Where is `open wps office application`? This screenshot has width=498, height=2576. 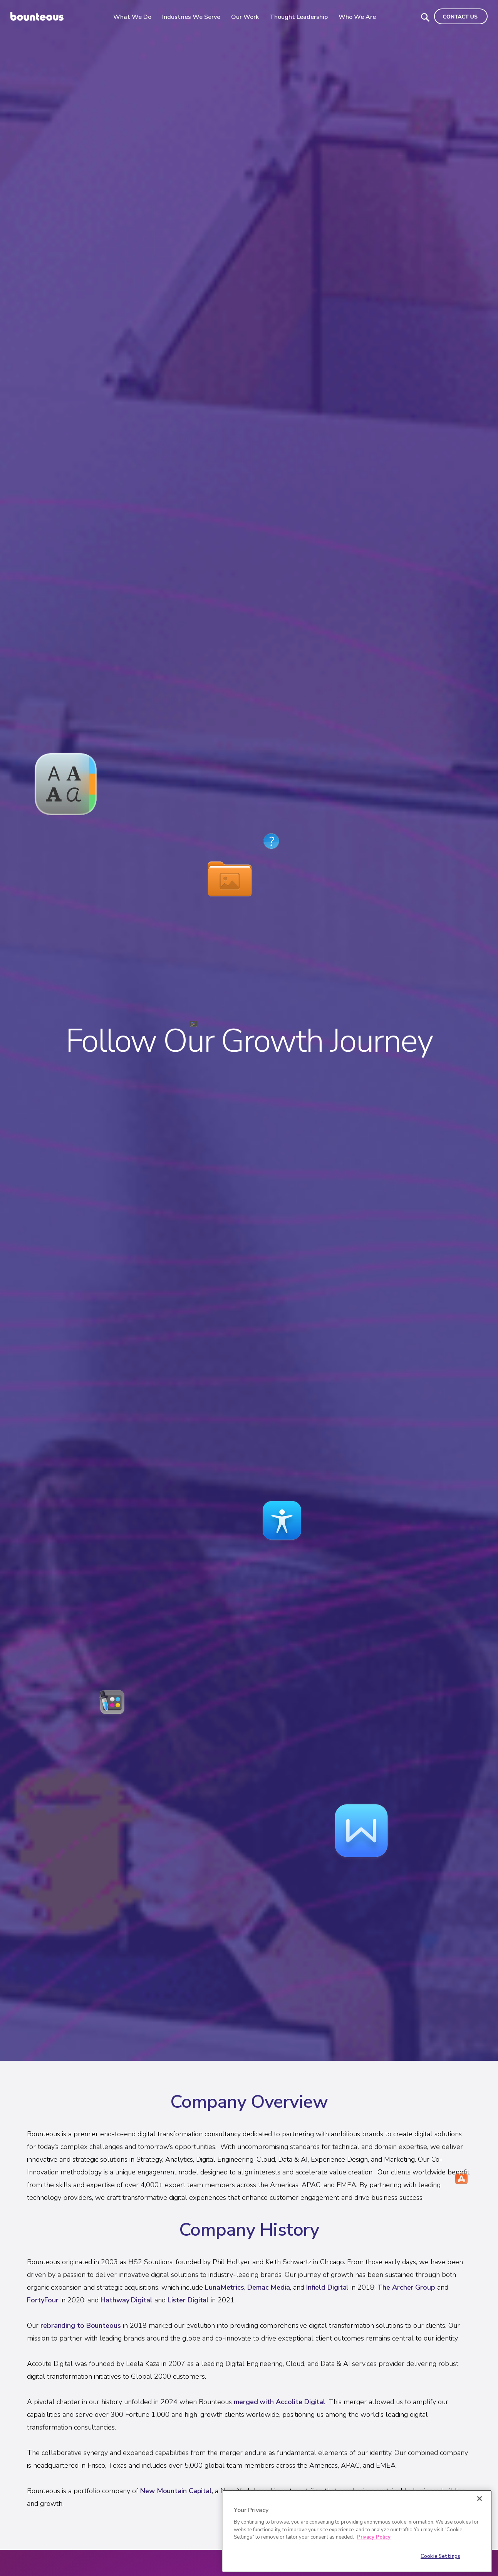
open wps office application is located at coordinates (361, 1831).